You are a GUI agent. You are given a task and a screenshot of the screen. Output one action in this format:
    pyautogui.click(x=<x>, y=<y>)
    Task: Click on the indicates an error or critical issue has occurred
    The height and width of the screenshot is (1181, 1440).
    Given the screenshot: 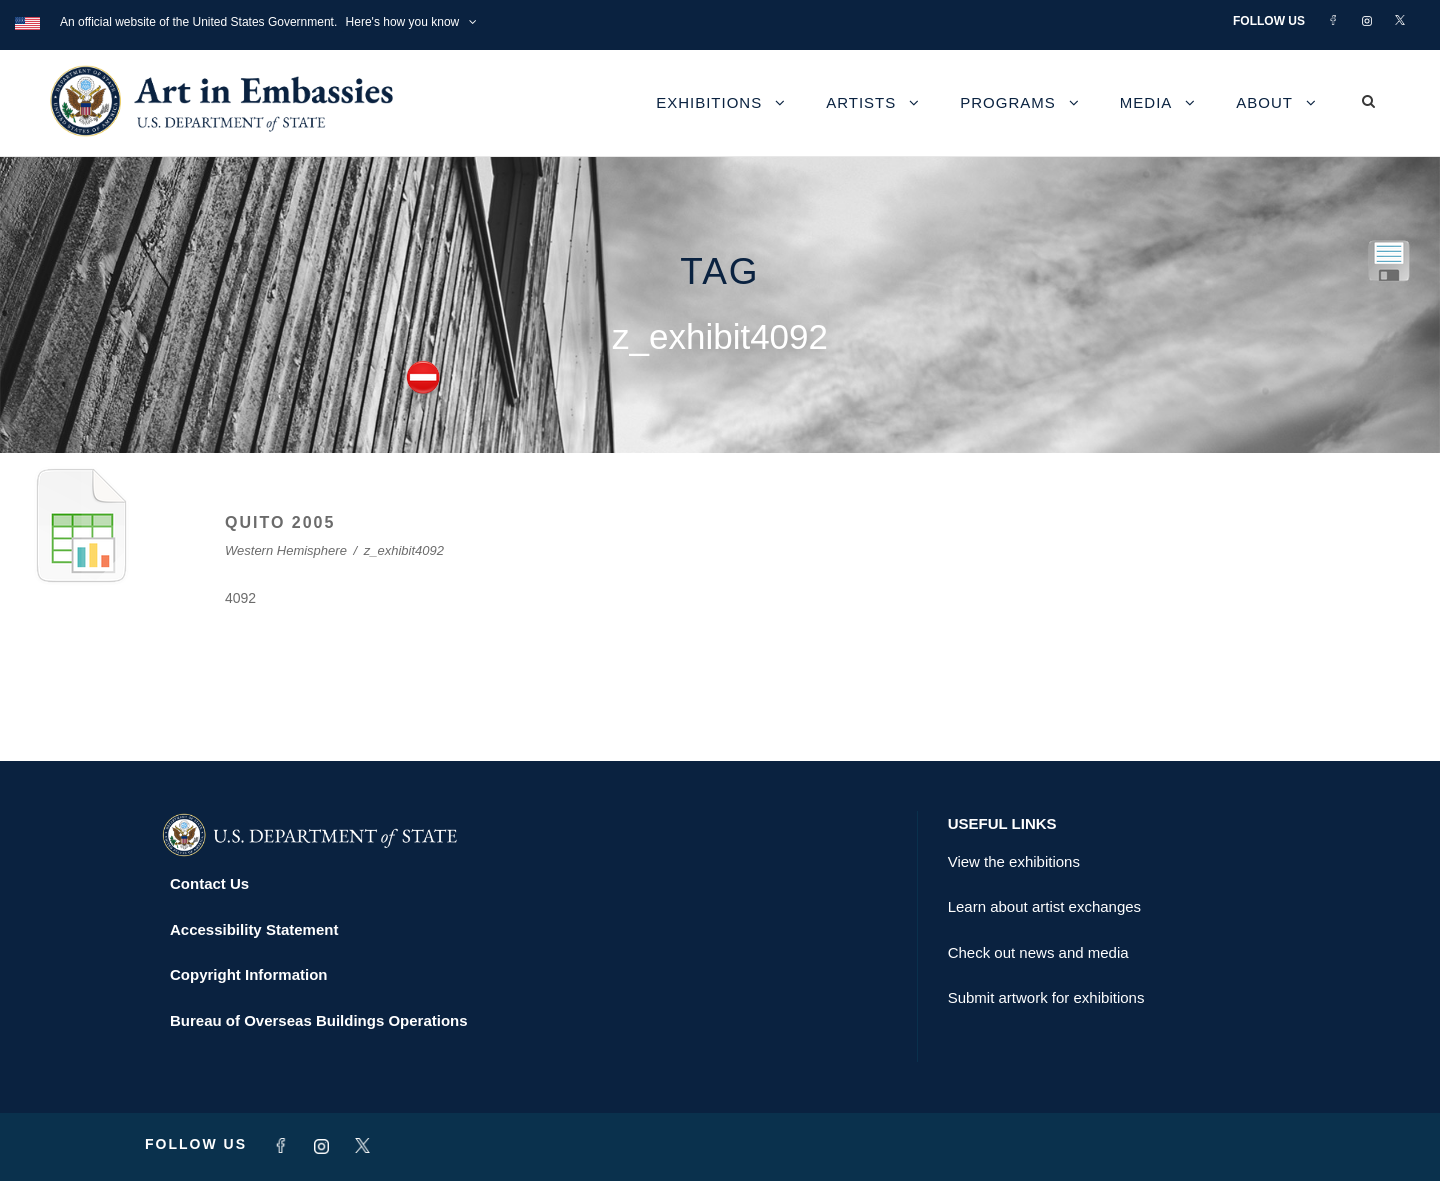 What is the action you would take?
    pyautogui.click(x=423, y=377)
    